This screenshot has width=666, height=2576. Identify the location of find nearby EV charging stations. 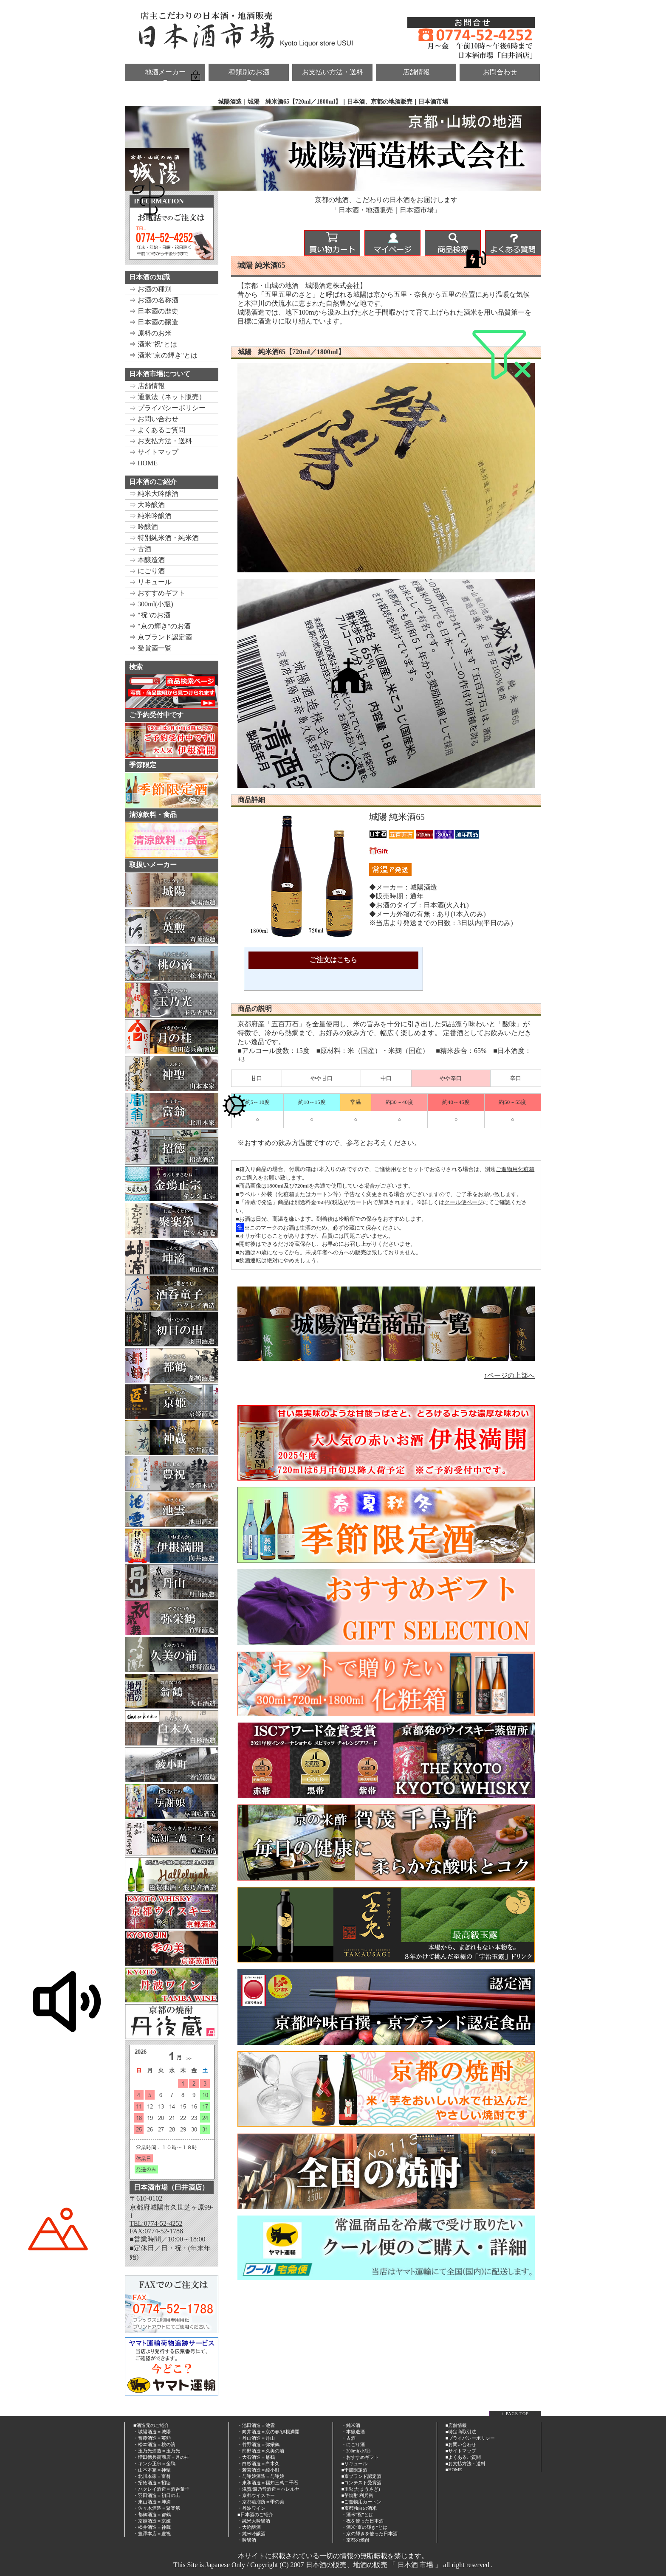
(474, 259).